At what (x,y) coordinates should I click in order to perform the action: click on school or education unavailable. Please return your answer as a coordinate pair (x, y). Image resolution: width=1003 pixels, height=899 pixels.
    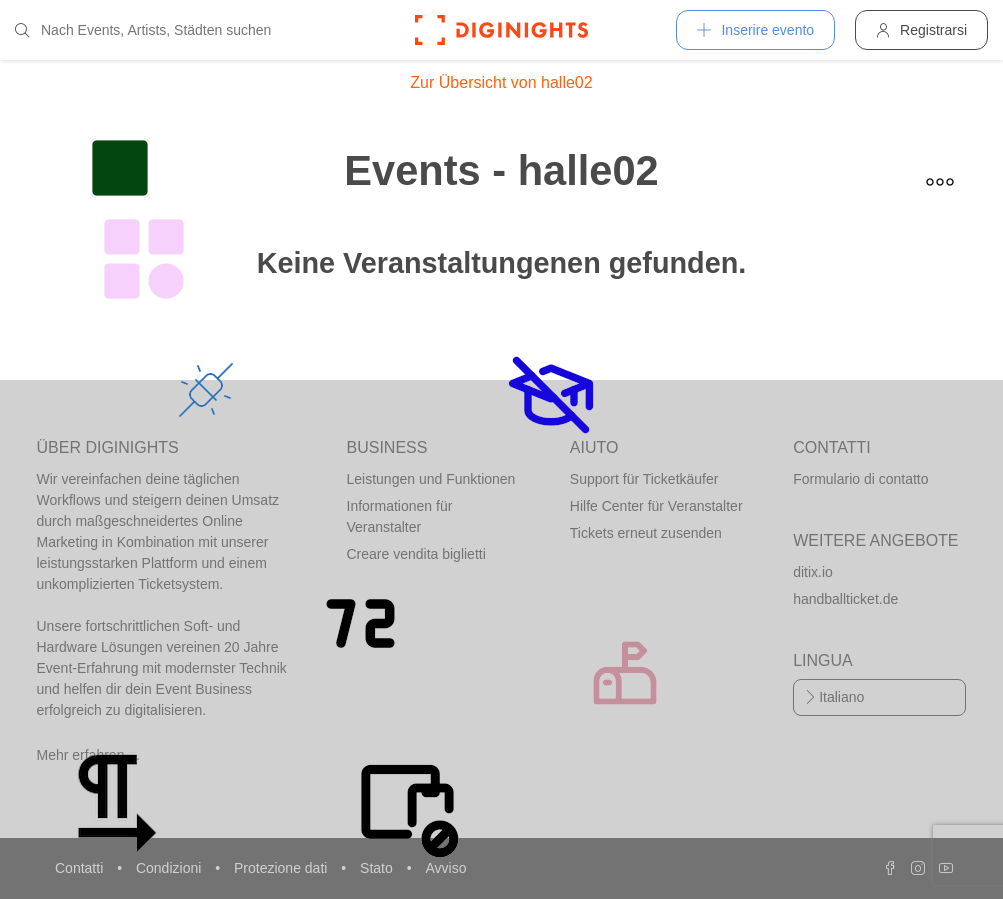
    Looking at the image, I should click on (551, 395).